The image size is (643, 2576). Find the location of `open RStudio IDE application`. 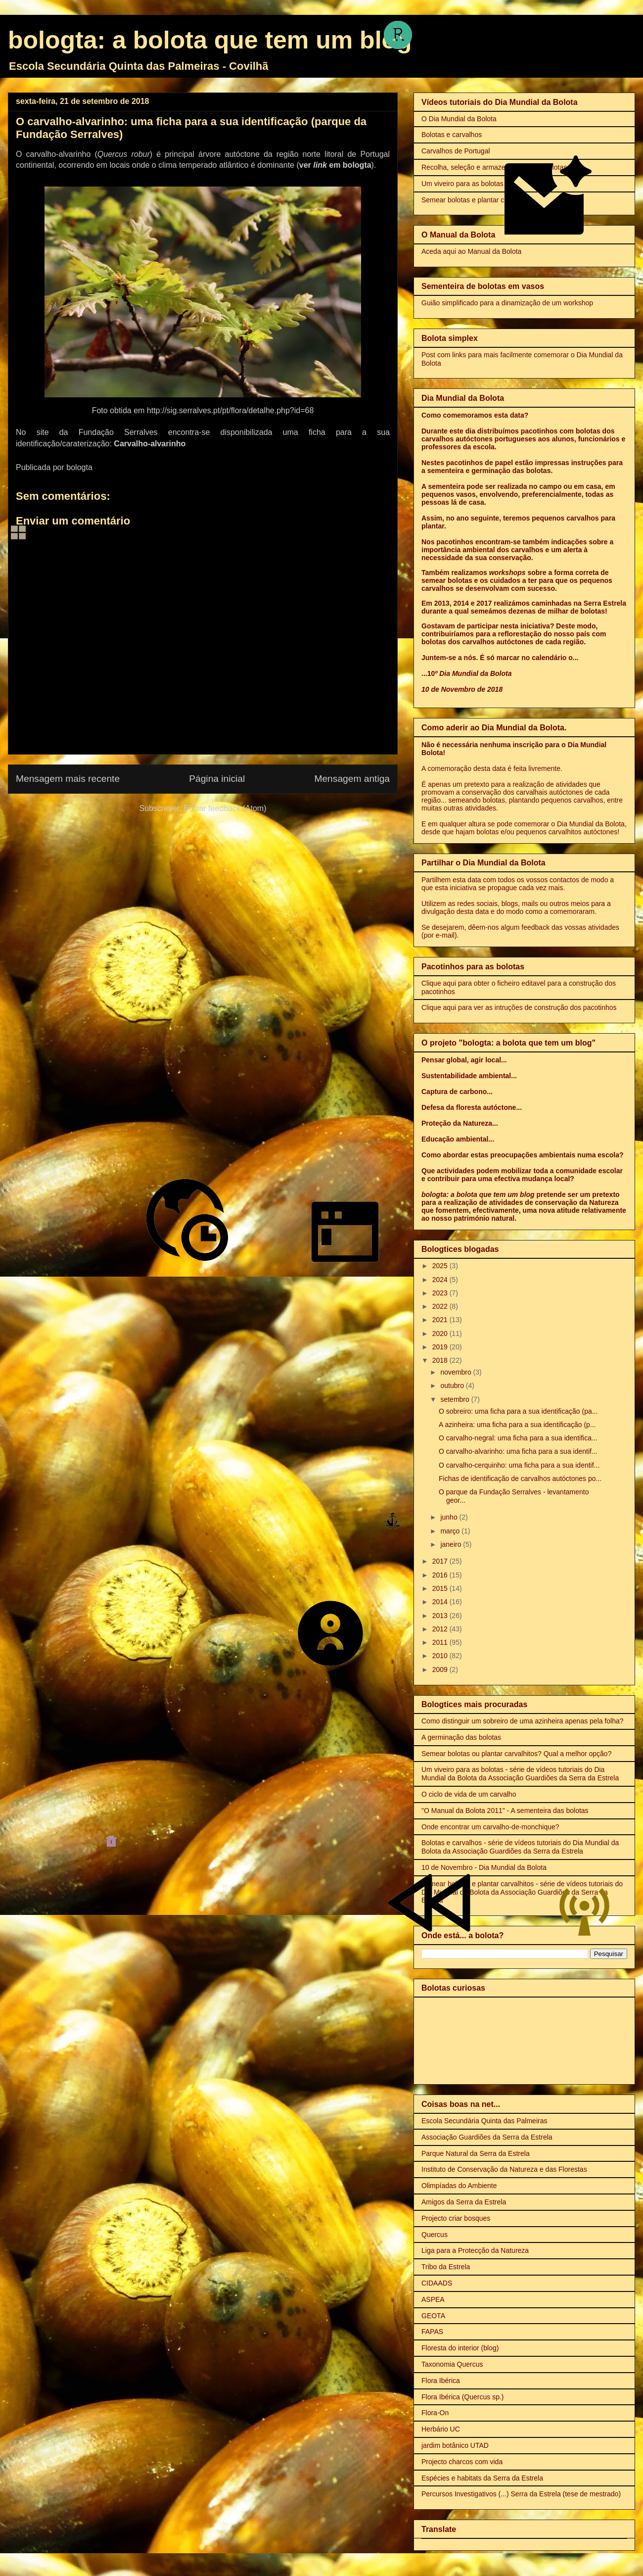

open RStudio IDE application is located at coordinates (398, 35).